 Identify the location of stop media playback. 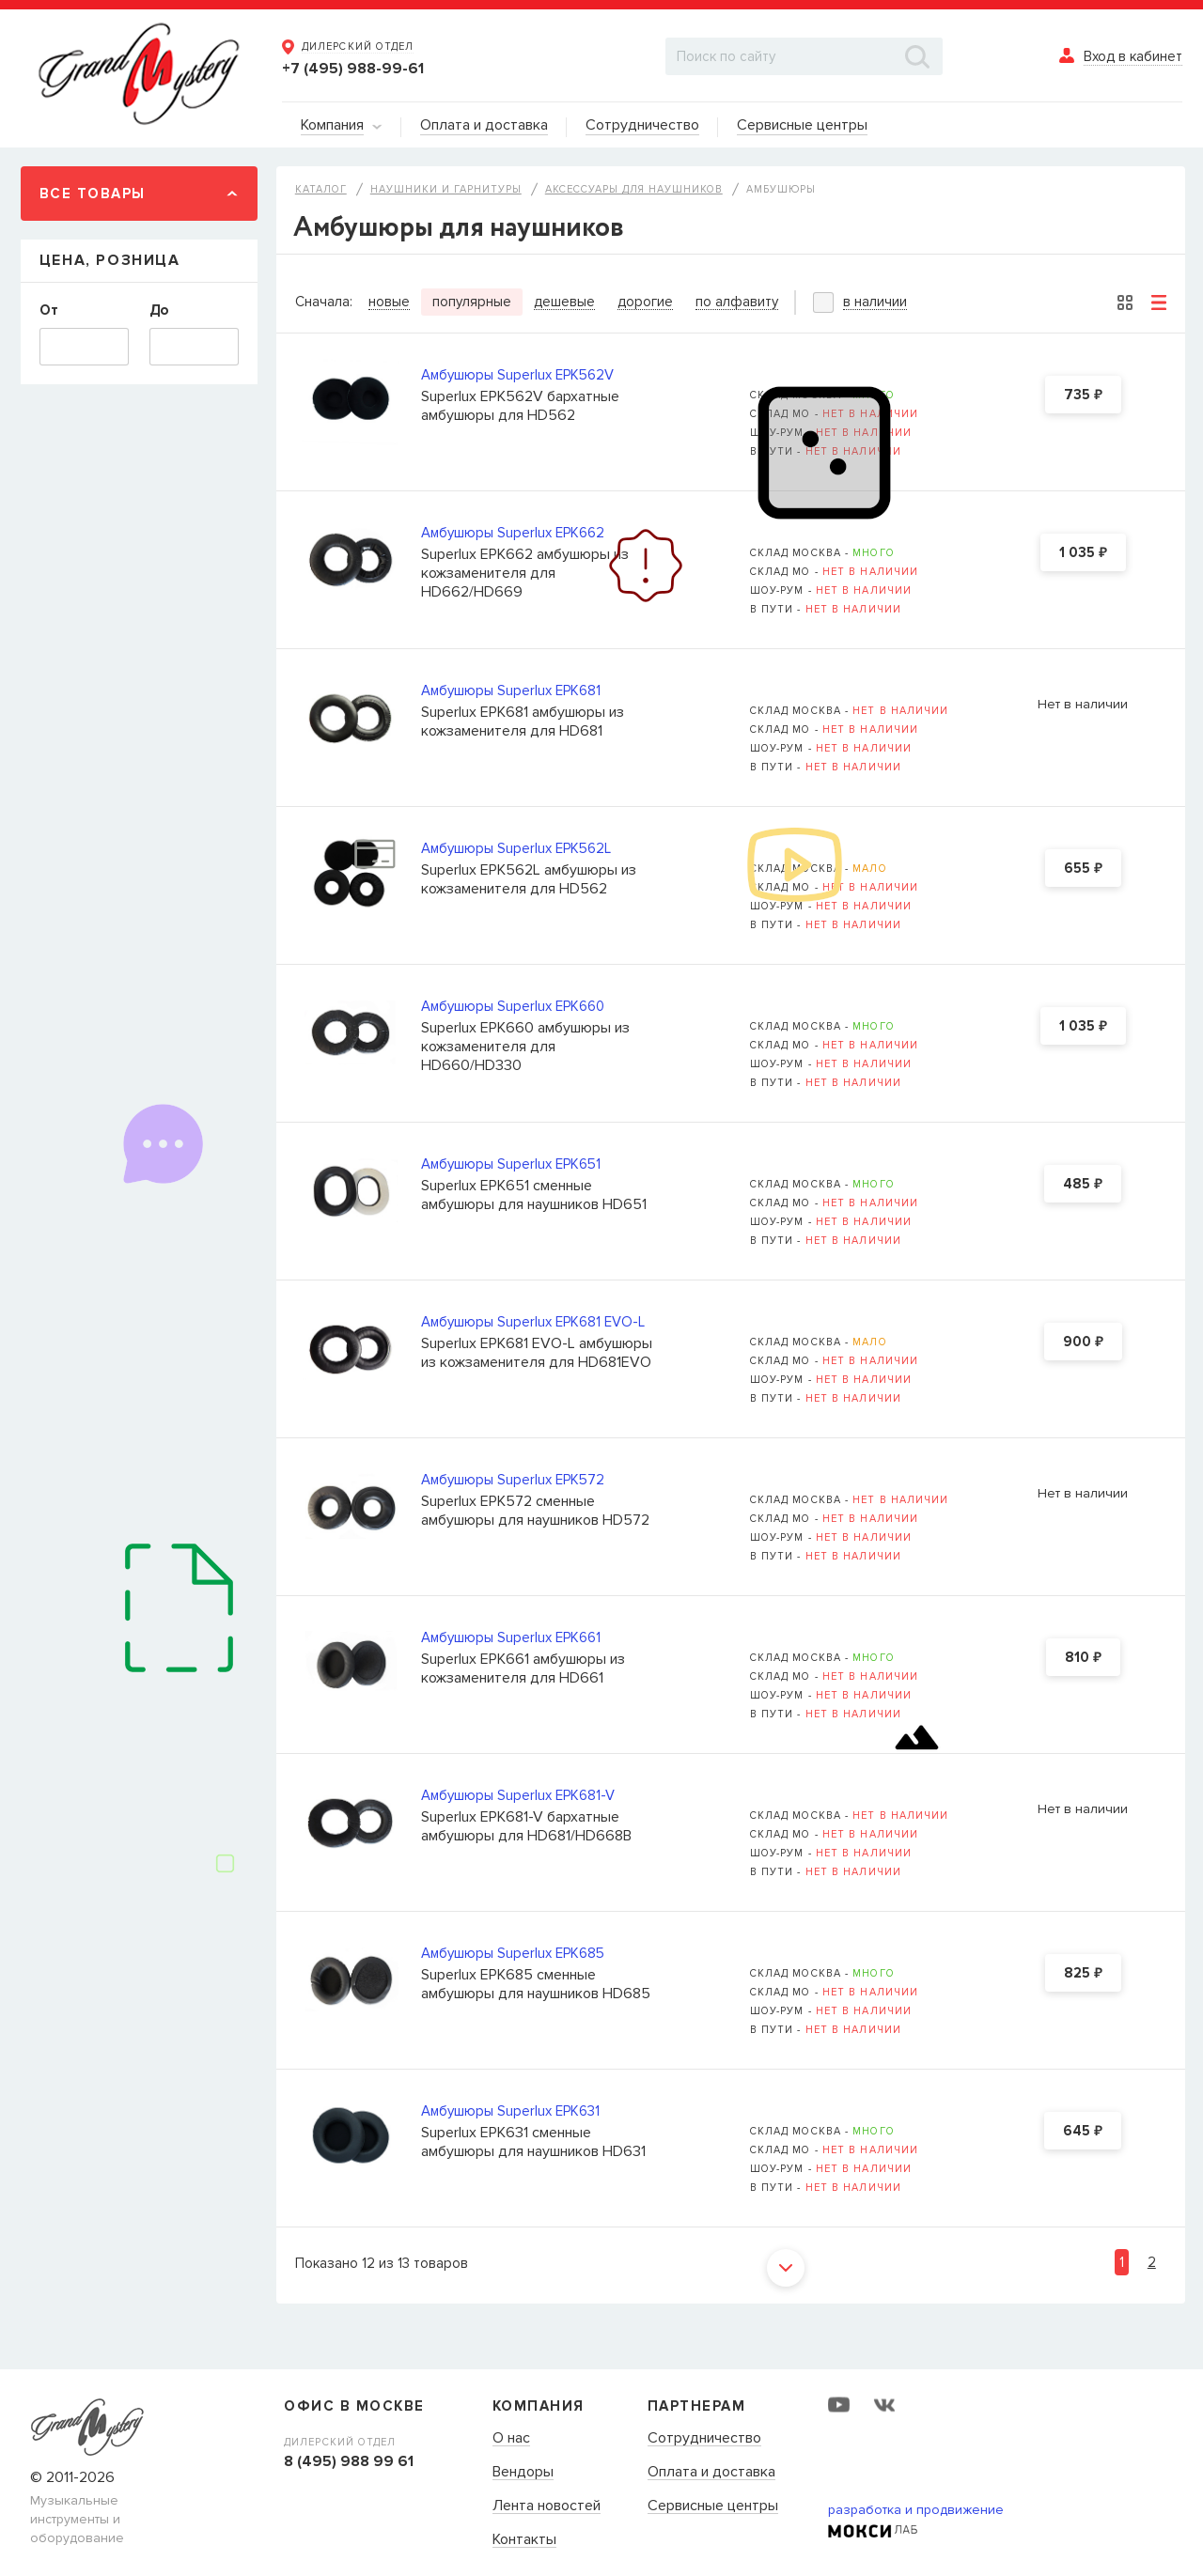
(225, 1863).